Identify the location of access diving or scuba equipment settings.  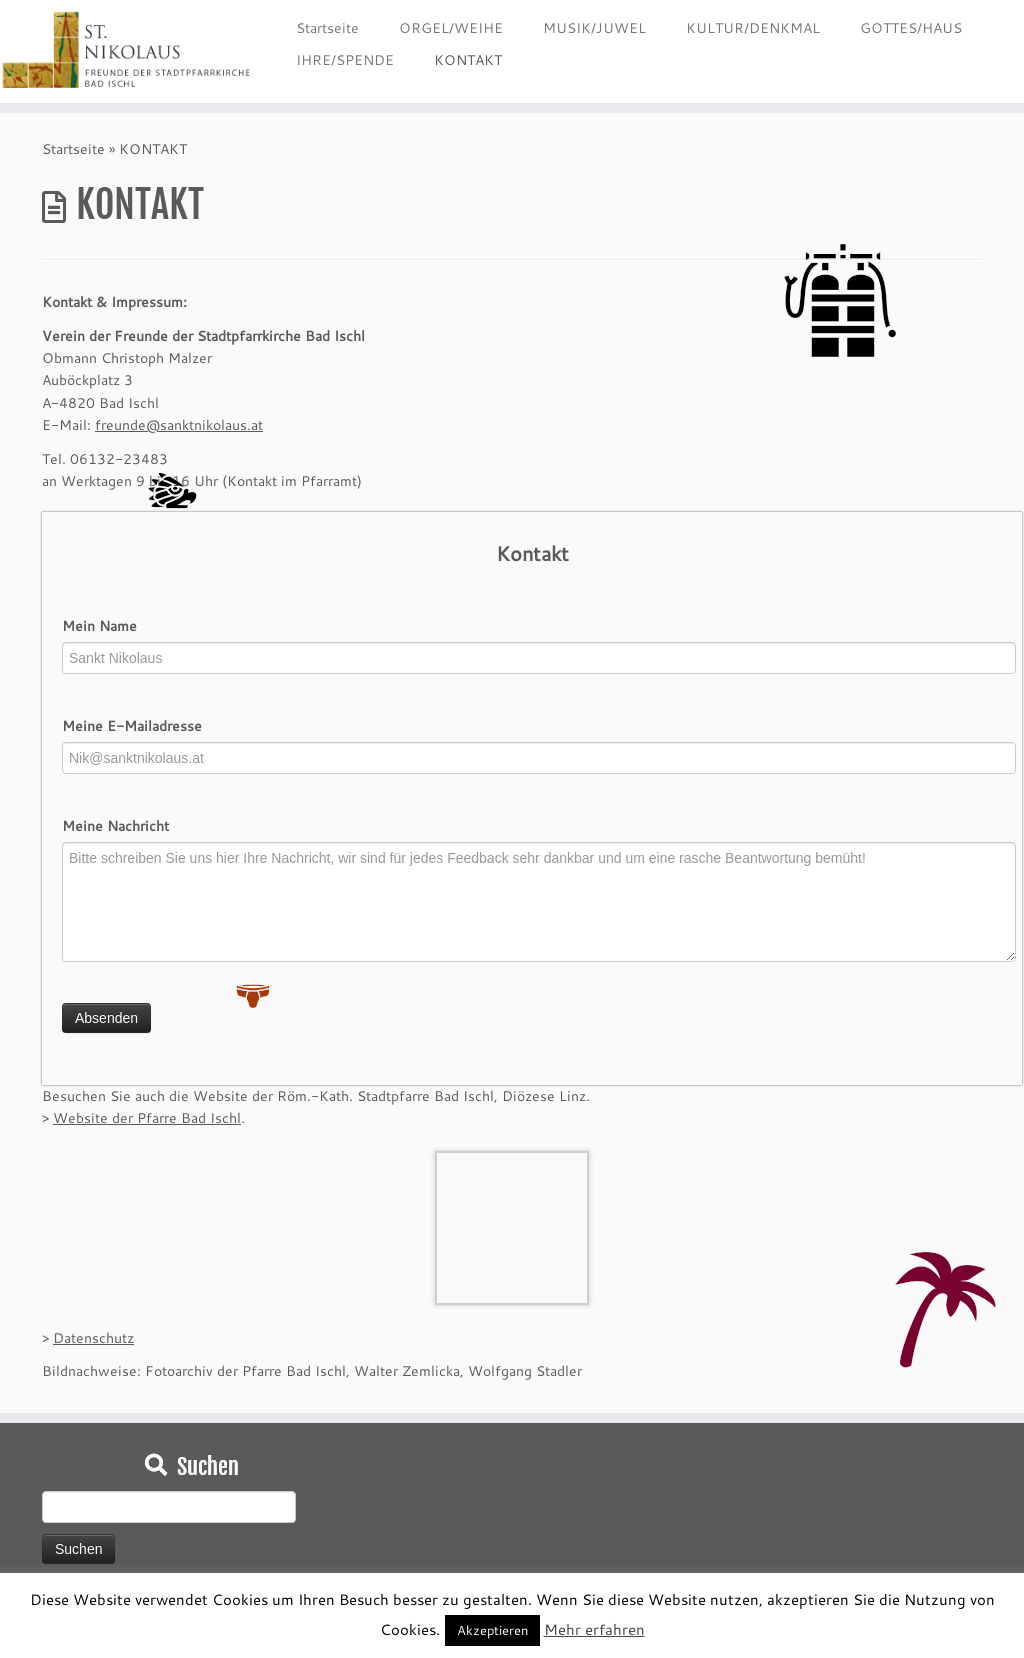
(843, 300).